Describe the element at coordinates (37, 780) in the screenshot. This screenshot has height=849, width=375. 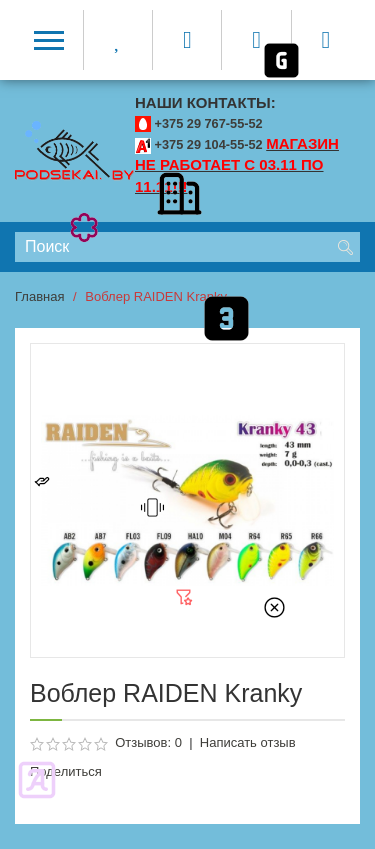
I see `change font or typeface settings` at that location.